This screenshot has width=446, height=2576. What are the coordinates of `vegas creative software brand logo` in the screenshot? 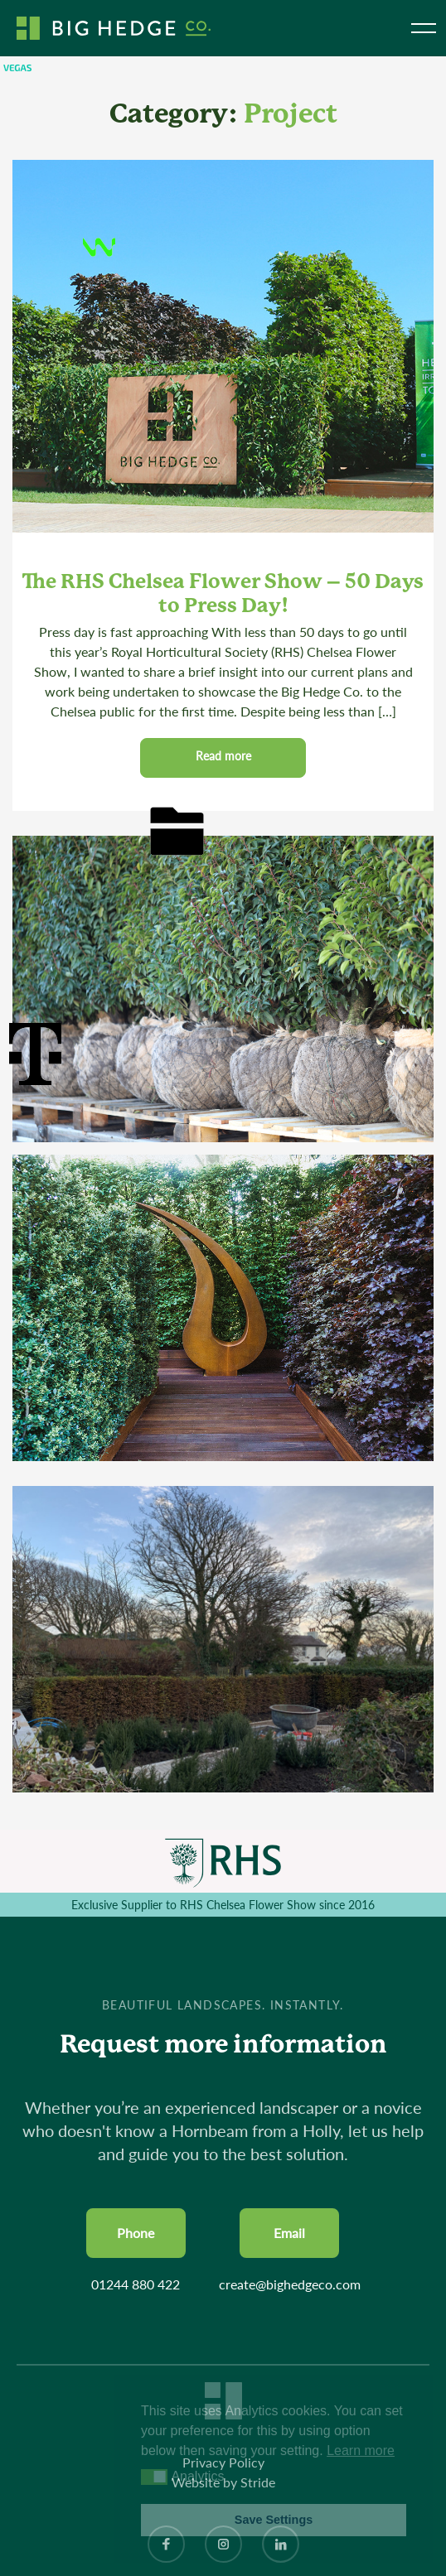 It's located at (17, 68).